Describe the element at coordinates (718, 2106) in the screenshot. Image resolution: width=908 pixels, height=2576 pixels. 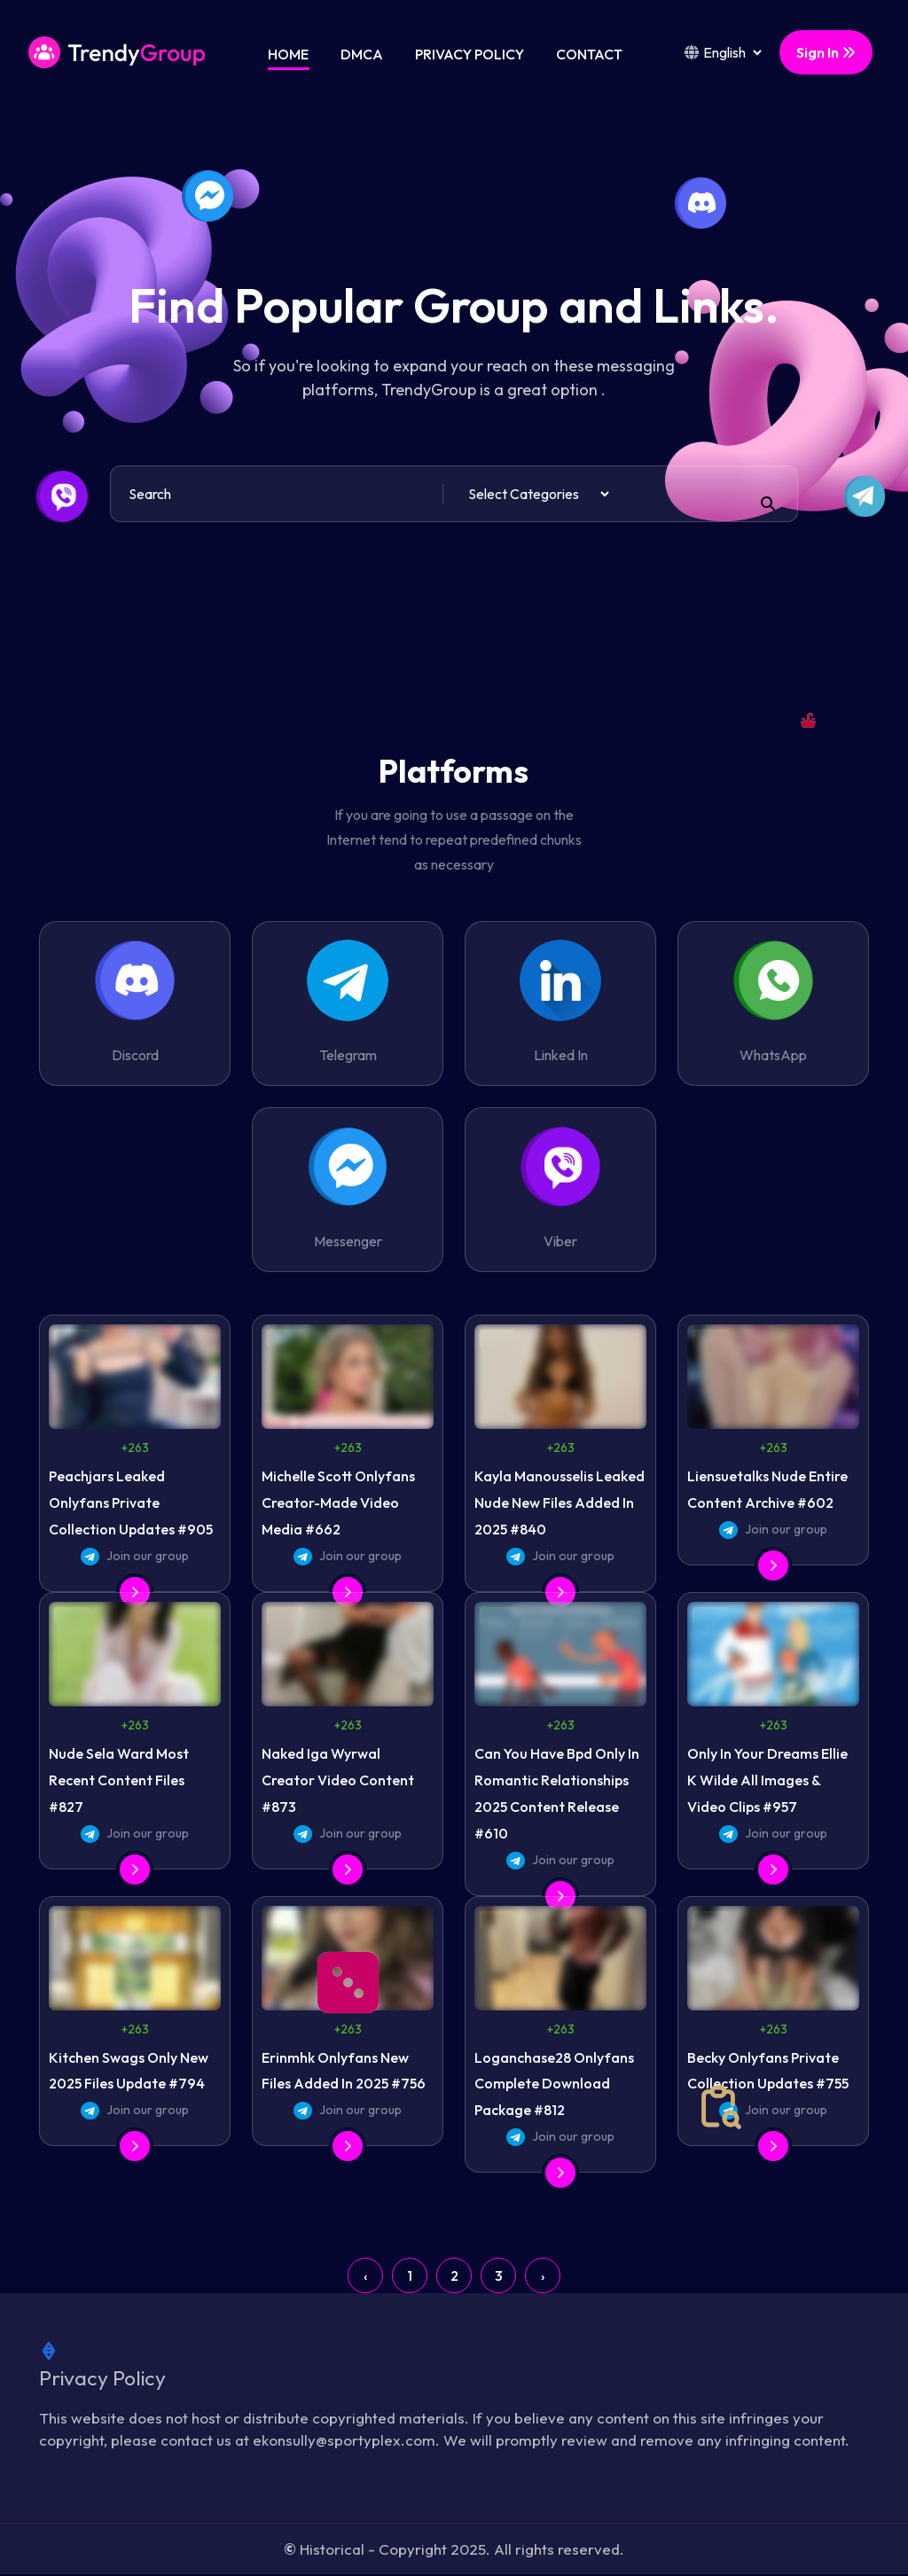
I see `search clipboard contents` at that location.